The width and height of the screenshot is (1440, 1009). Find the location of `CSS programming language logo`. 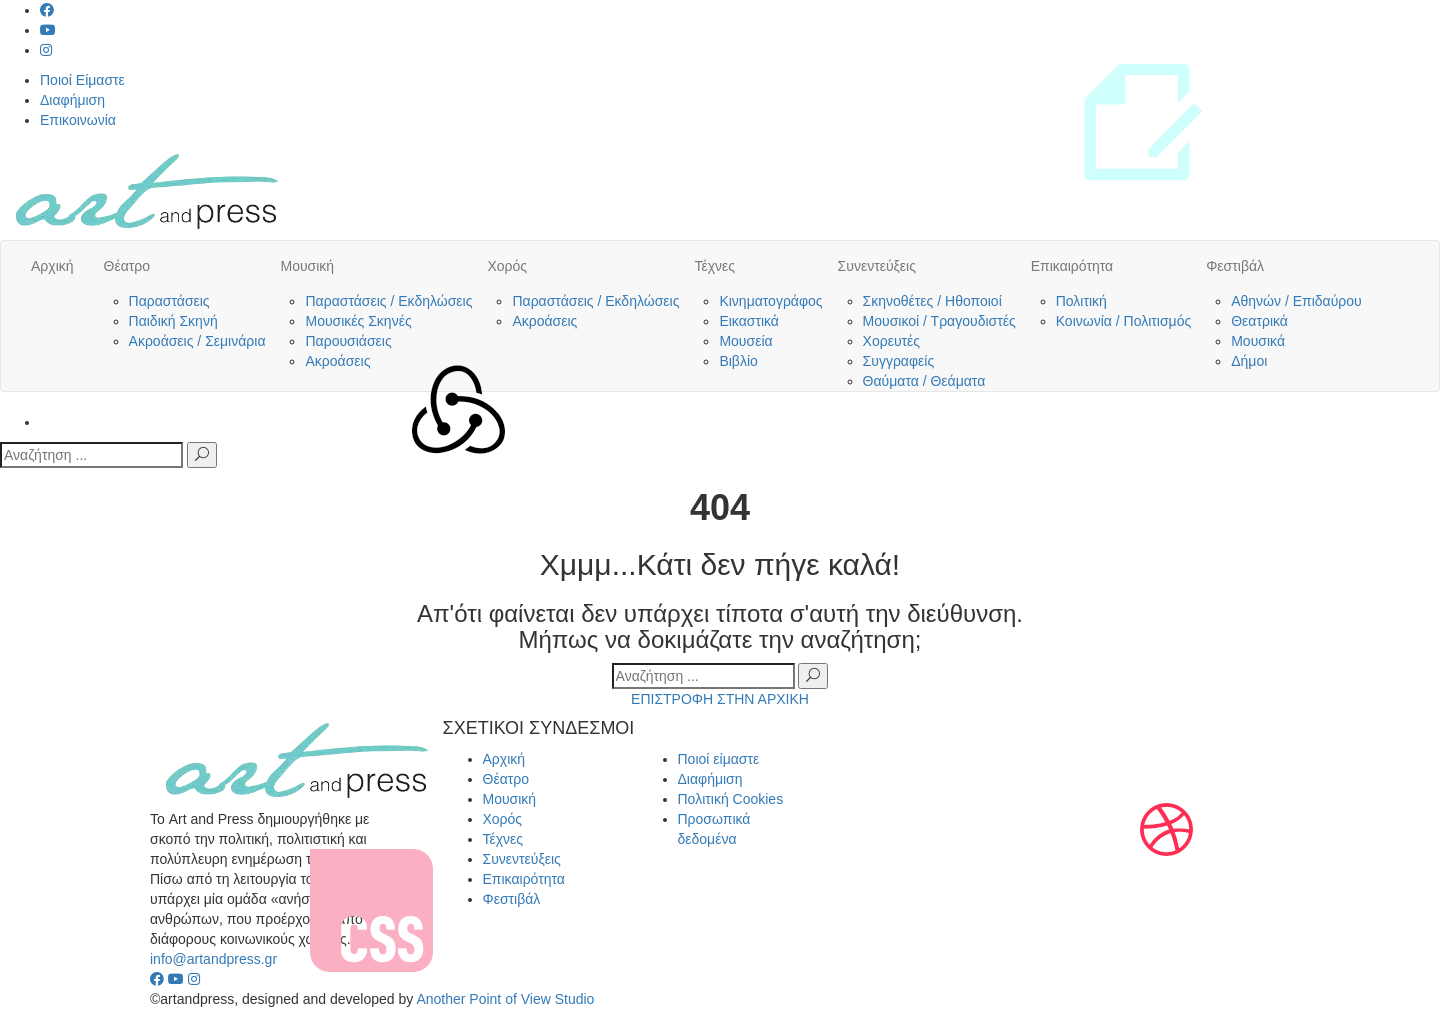

CSS programming language logo is located at coordinates (371, 910).